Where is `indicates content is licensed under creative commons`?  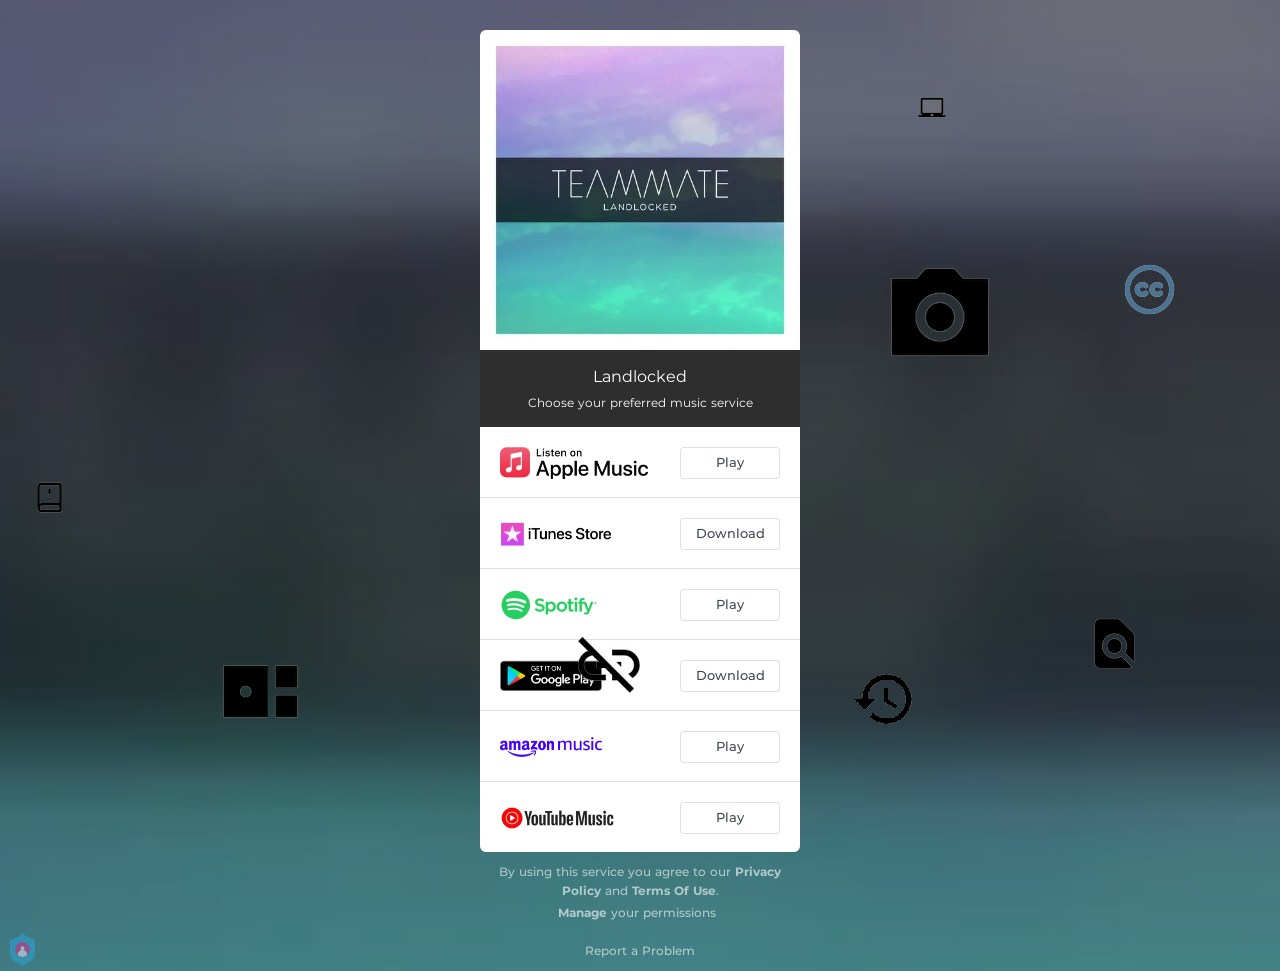 indicates content is licensed under creative commons is located at coordinates (1149, 289).